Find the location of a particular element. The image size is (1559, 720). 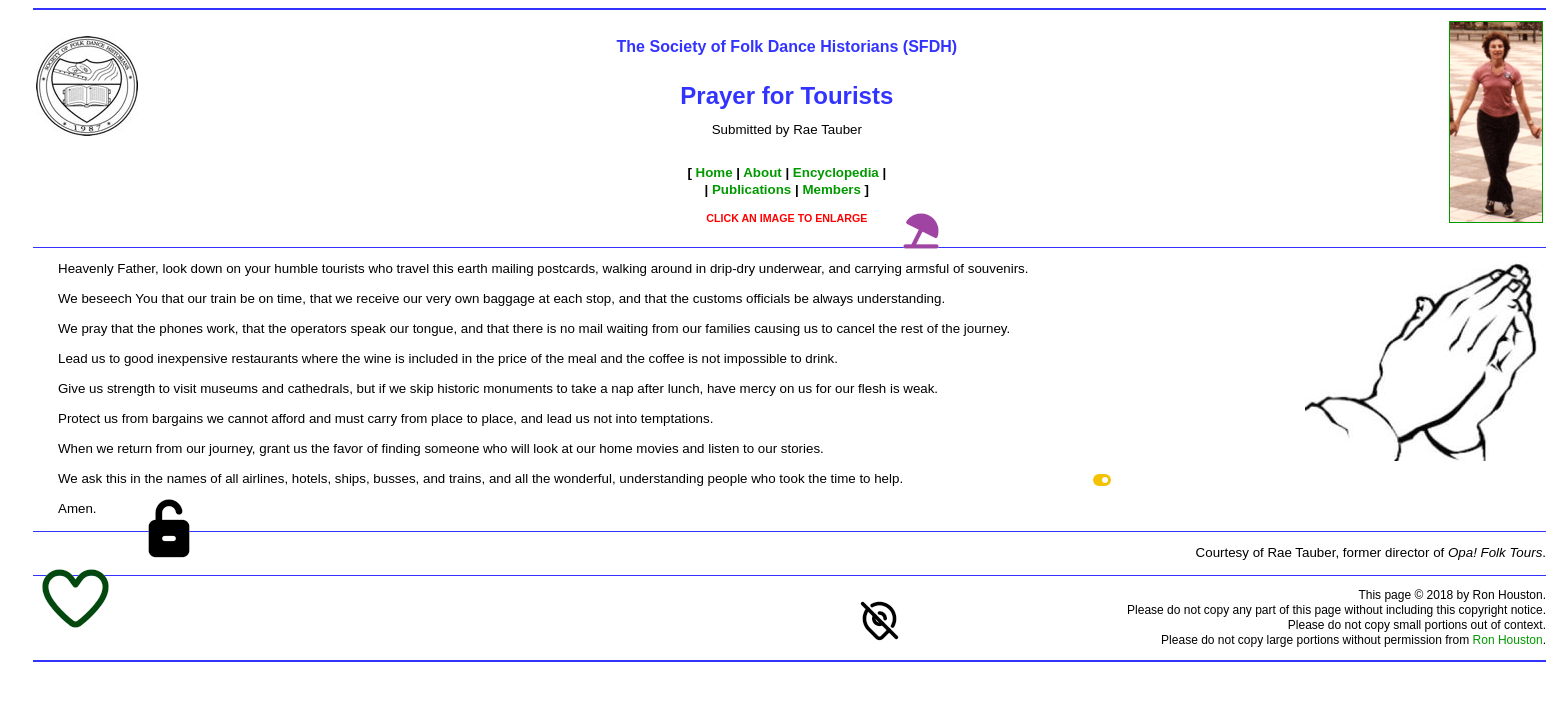

toggle switch in the on/enabled position is located at coordinates (1102, 480).